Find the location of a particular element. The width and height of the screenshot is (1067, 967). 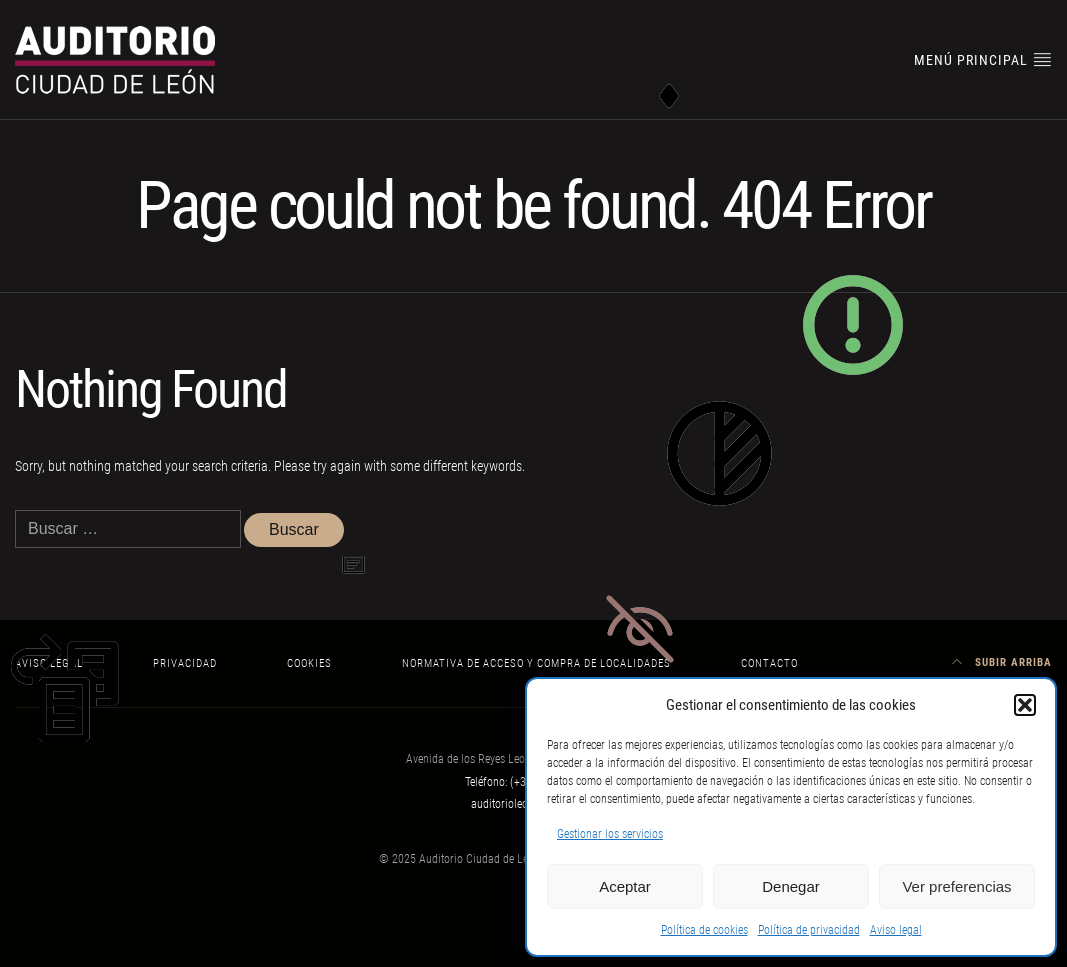

premium or pro feature indicator is located at coordinates (669, 96).